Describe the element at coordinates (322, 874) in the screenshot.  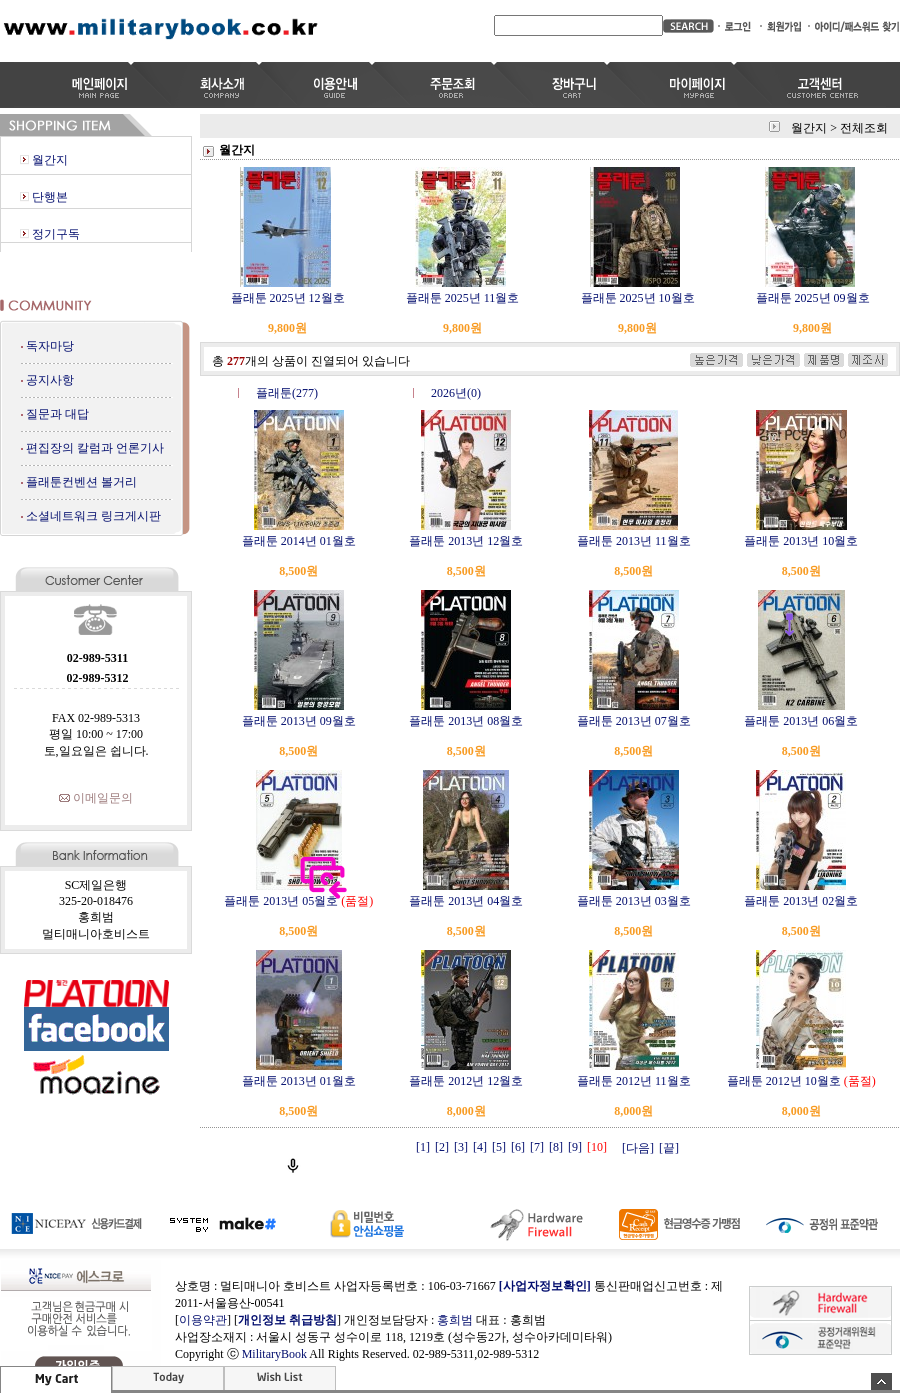
I see `request a refund or money back` at that location.